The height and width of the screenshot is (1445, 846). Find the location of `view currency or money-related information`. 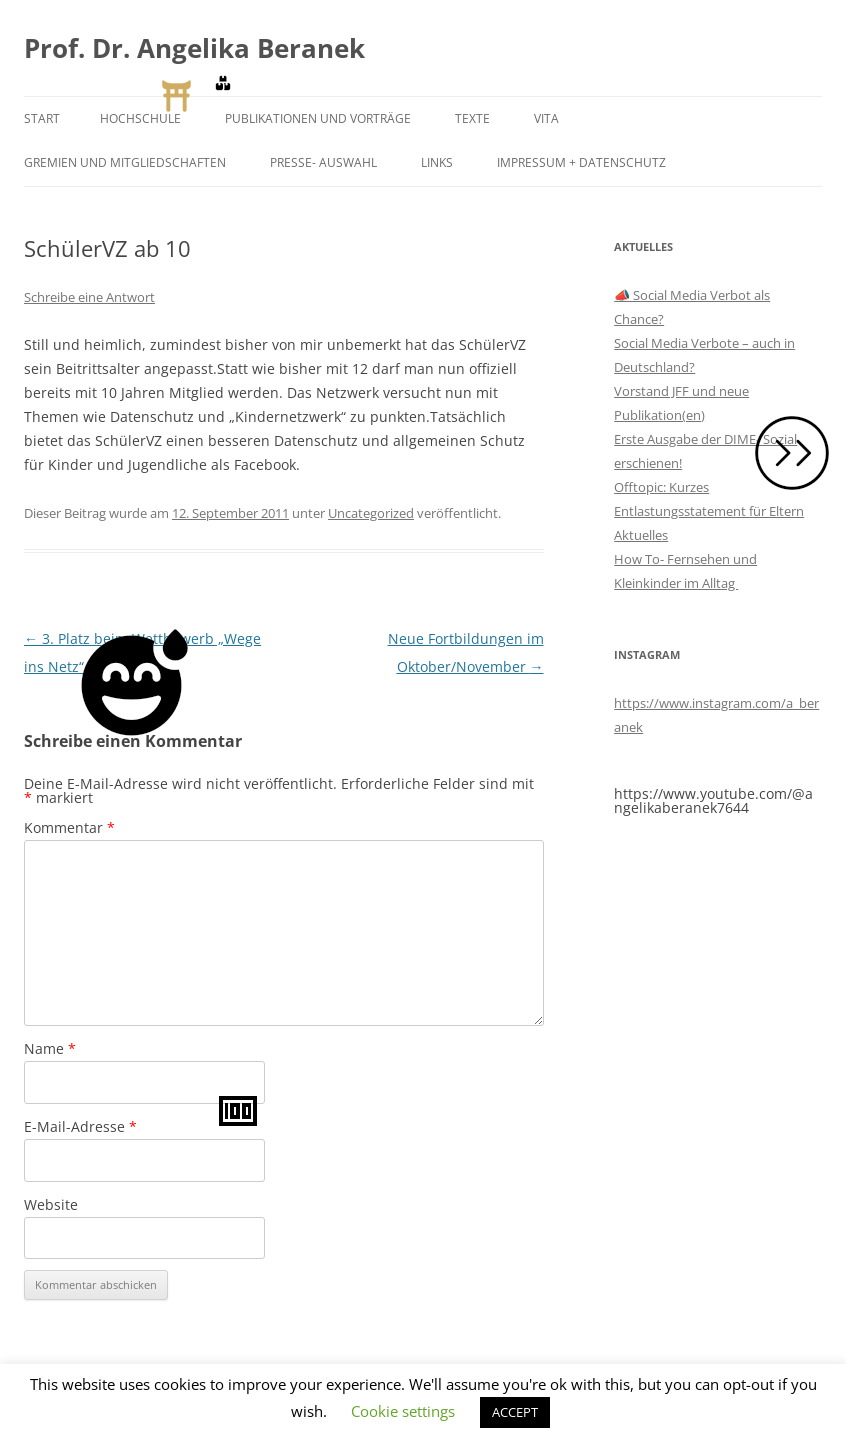

view currency or money-related information is located at coordinates (238, 1111).